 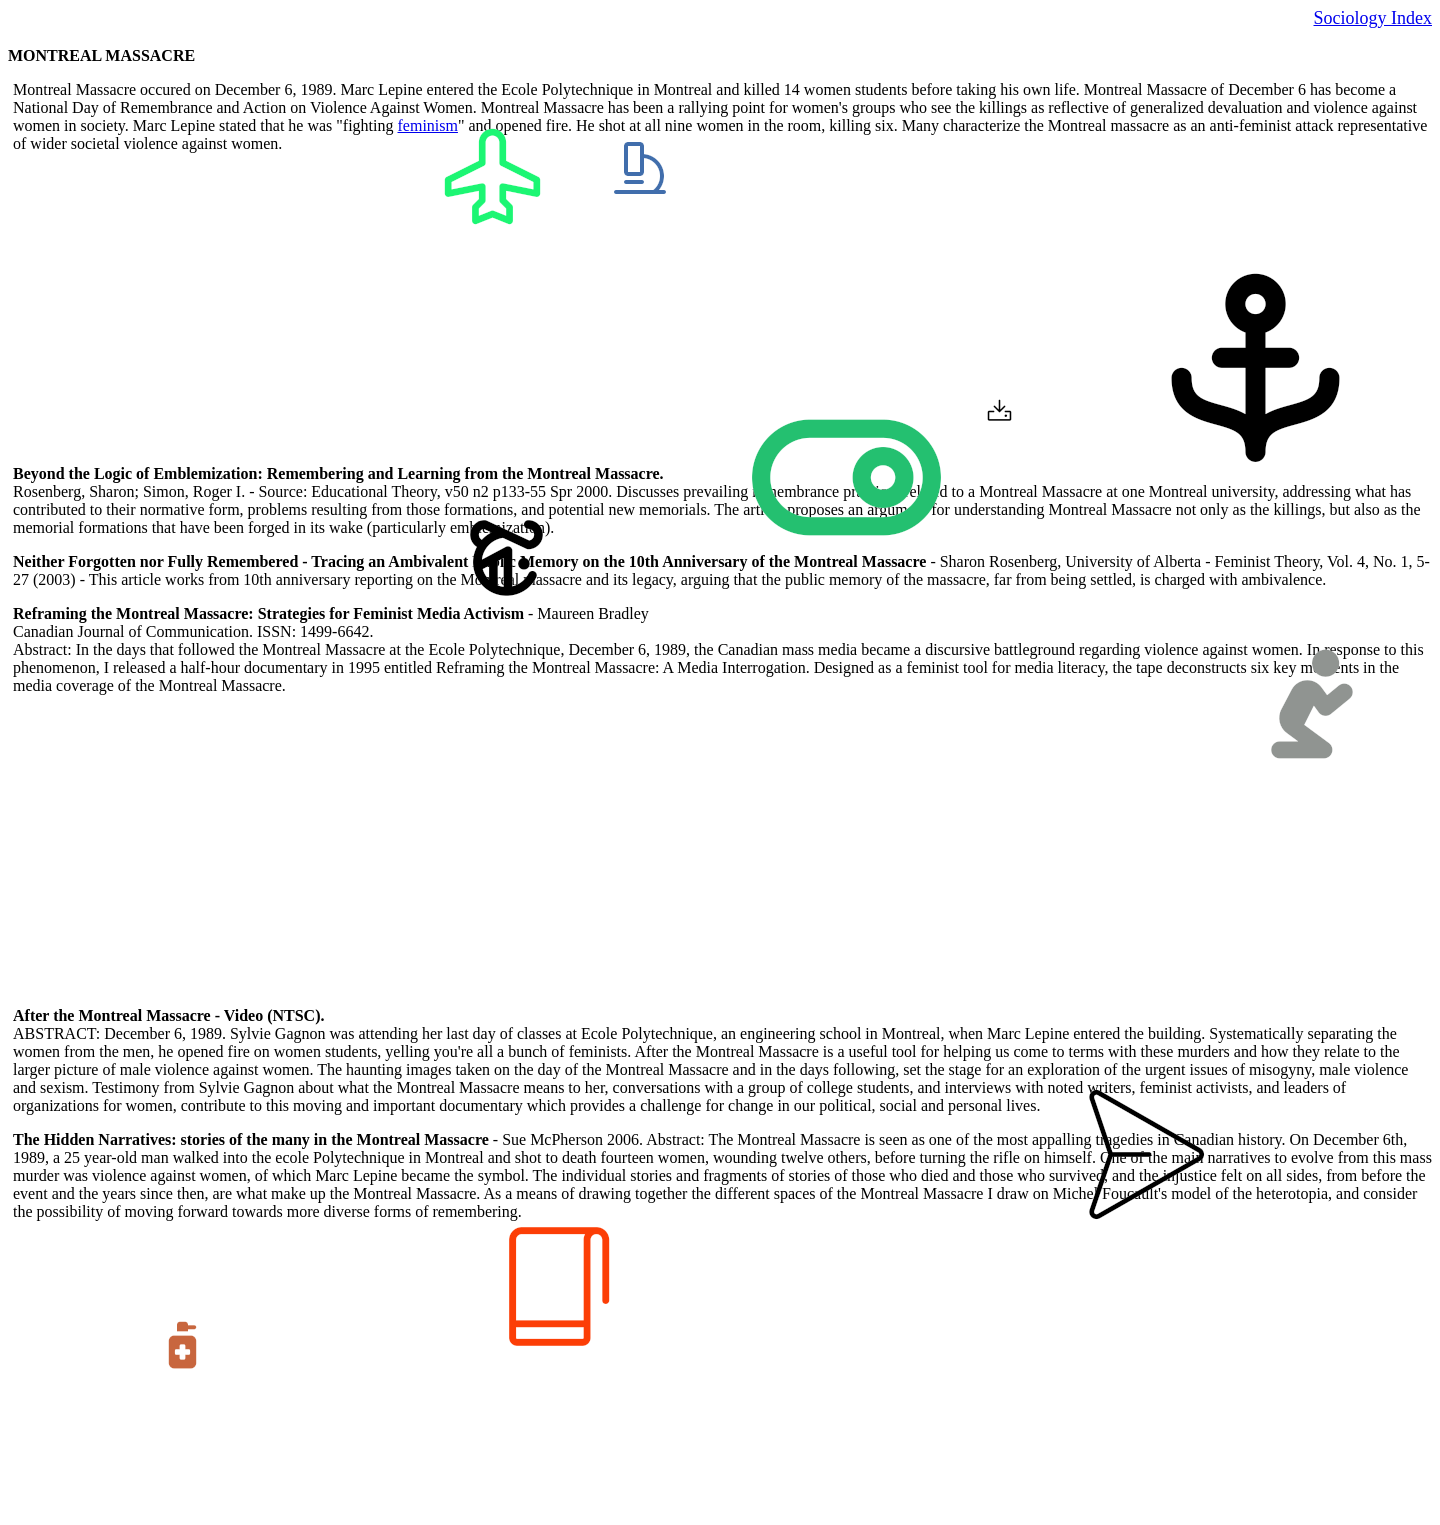 What do you see at coordinates (492, 176) in the screenshot?
I see `enable airplane mode` at bounding box center [492, 176].